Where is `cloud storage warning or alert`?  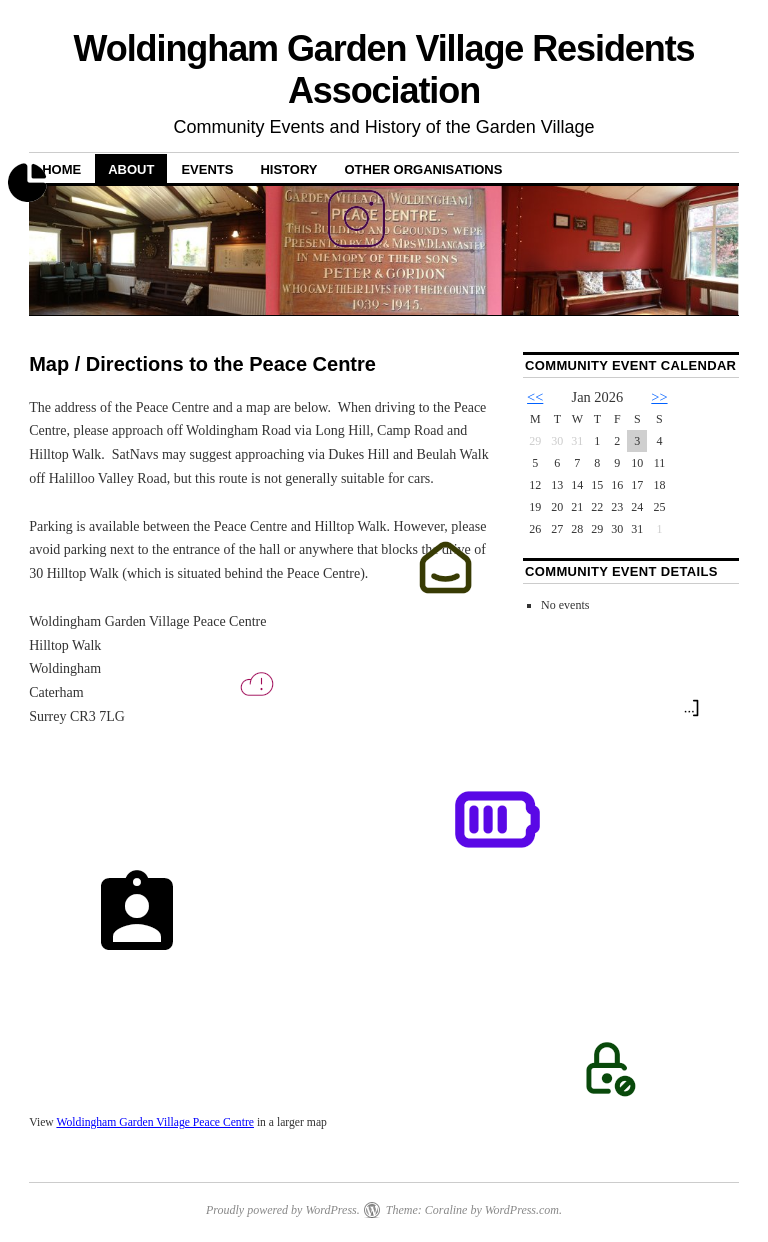
cloud storage warning or alert is located at coordinates (257, 684).